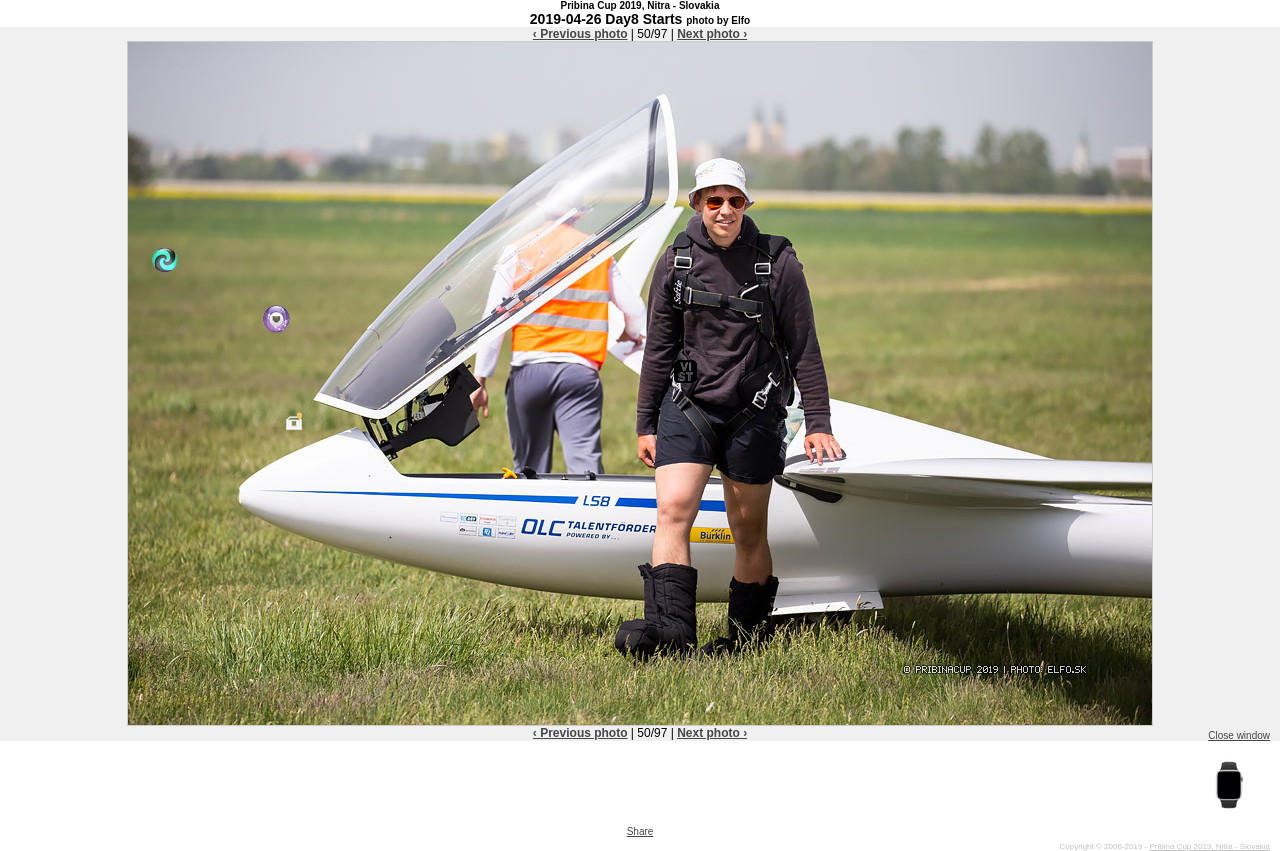 This screenshot has height=851, width=1280. Describe the element at coordinates (294, 421) in the screenshot. I see `security updates are available for your system` at that location.